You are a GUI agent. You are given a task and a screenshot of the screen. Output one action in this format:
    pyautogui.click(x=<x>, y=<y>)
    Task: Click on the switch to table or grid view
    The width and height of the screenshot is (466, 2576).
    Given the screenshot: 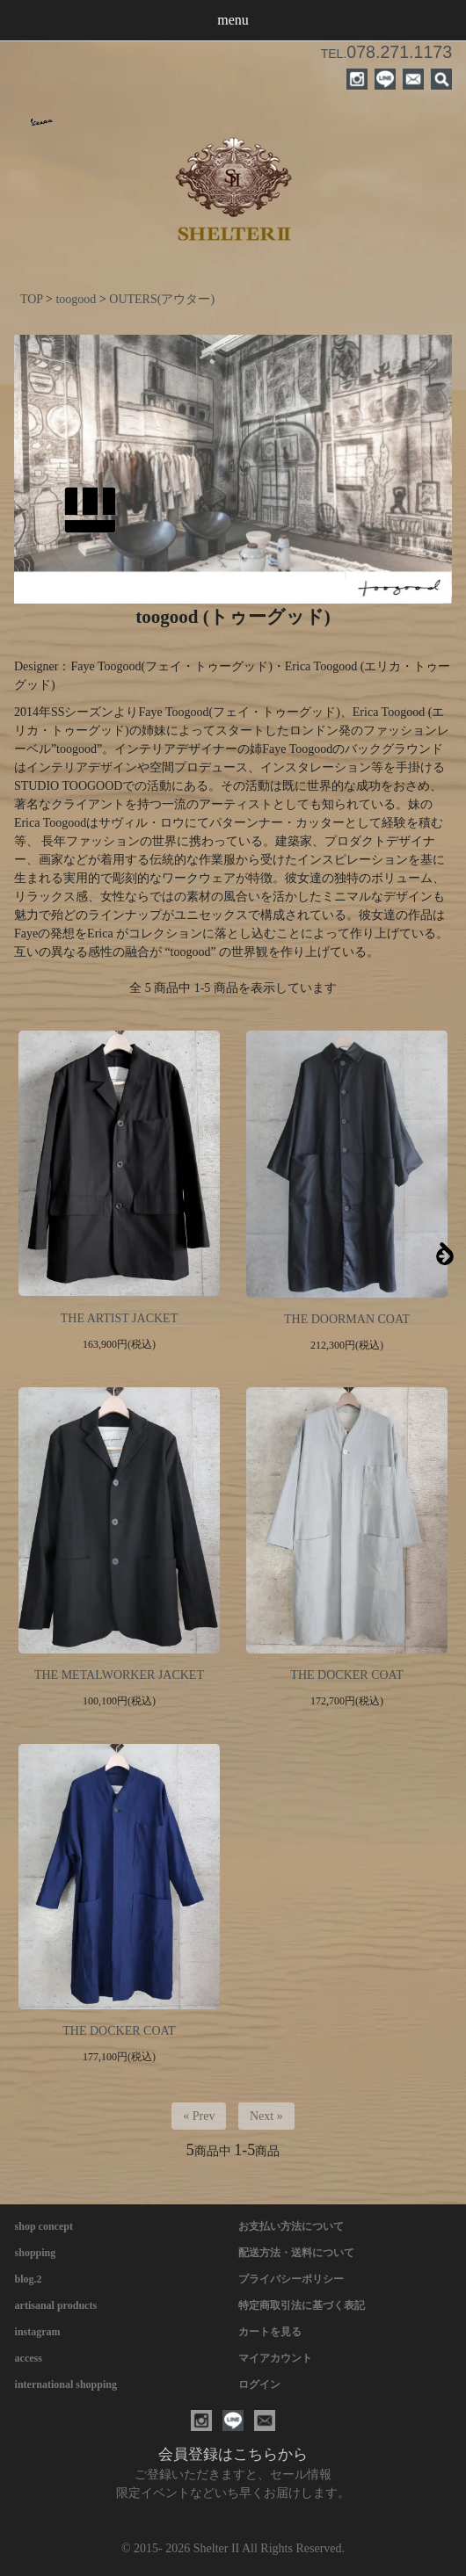 What is the action you would take?
    pyautogui.click(x=90, y=510)
    